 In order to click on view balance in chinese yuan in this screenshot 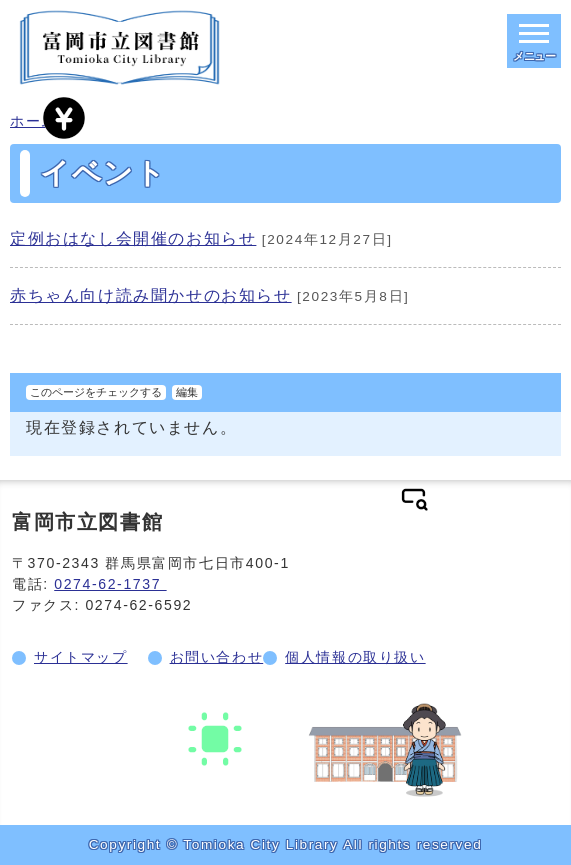, I will do `click(64, 118)`.